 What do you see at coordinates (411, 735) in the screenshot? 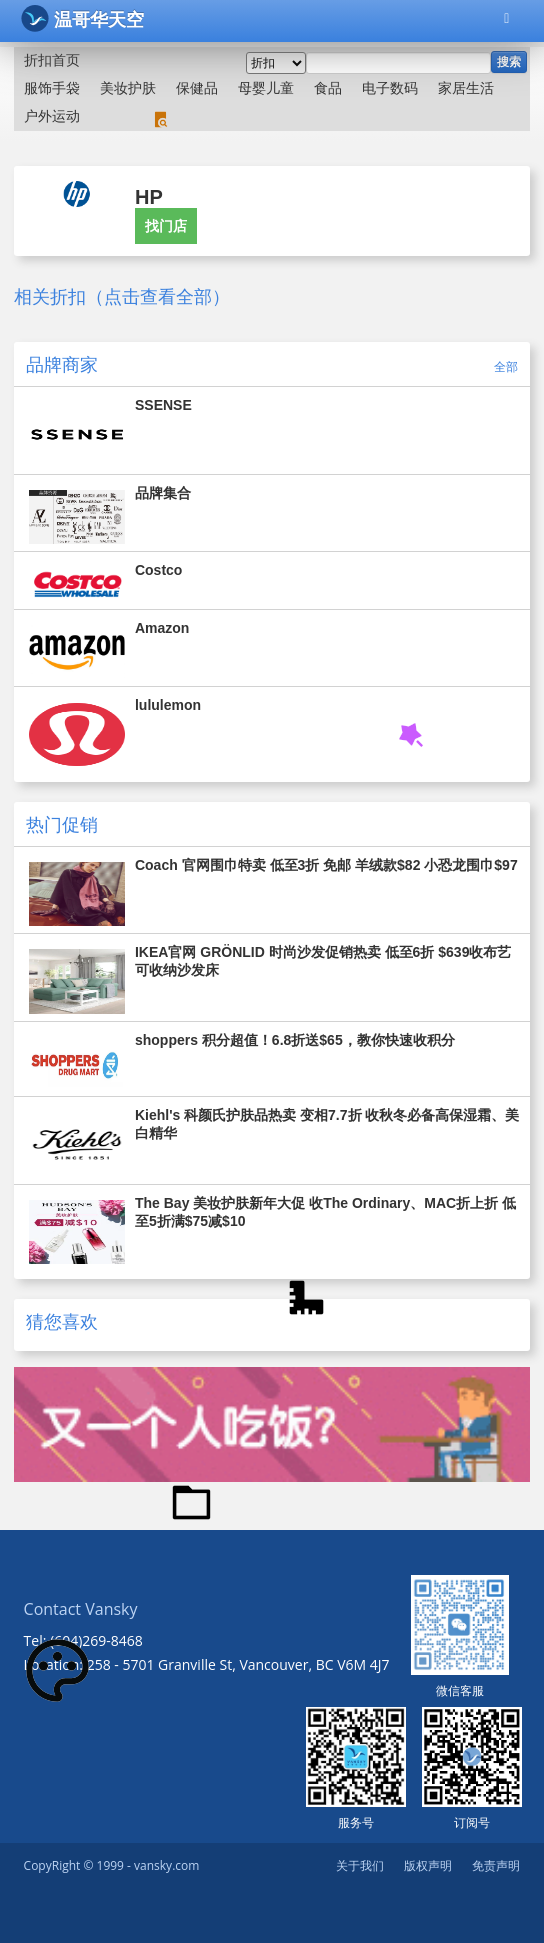
I see `apply magic wand or auto-enhance effect` at bounding box center [411, 735].